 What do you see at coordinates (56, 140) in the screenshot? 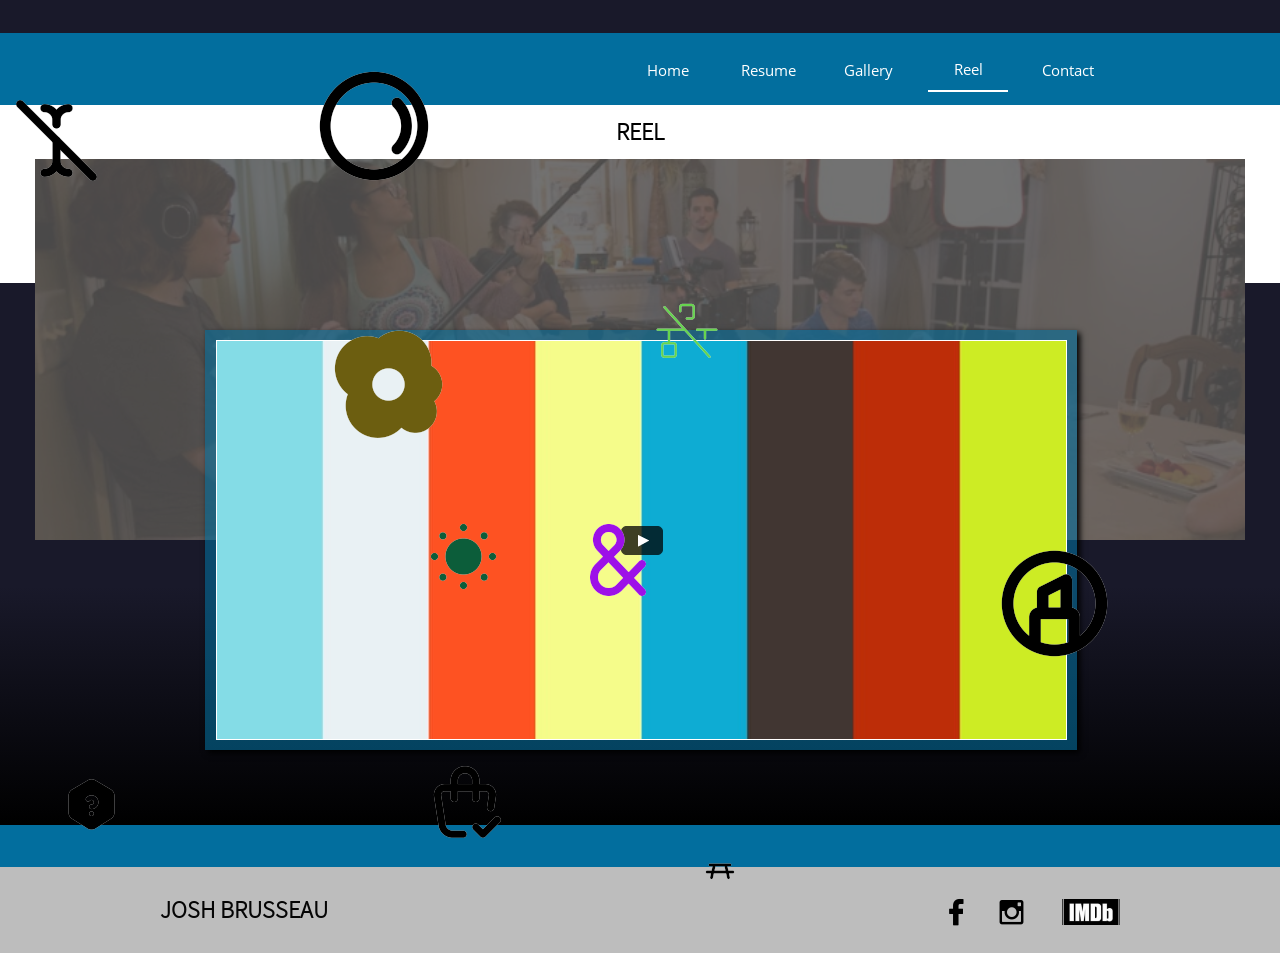
I see `cursor tracking disabled` at bounding box center [56, 140].